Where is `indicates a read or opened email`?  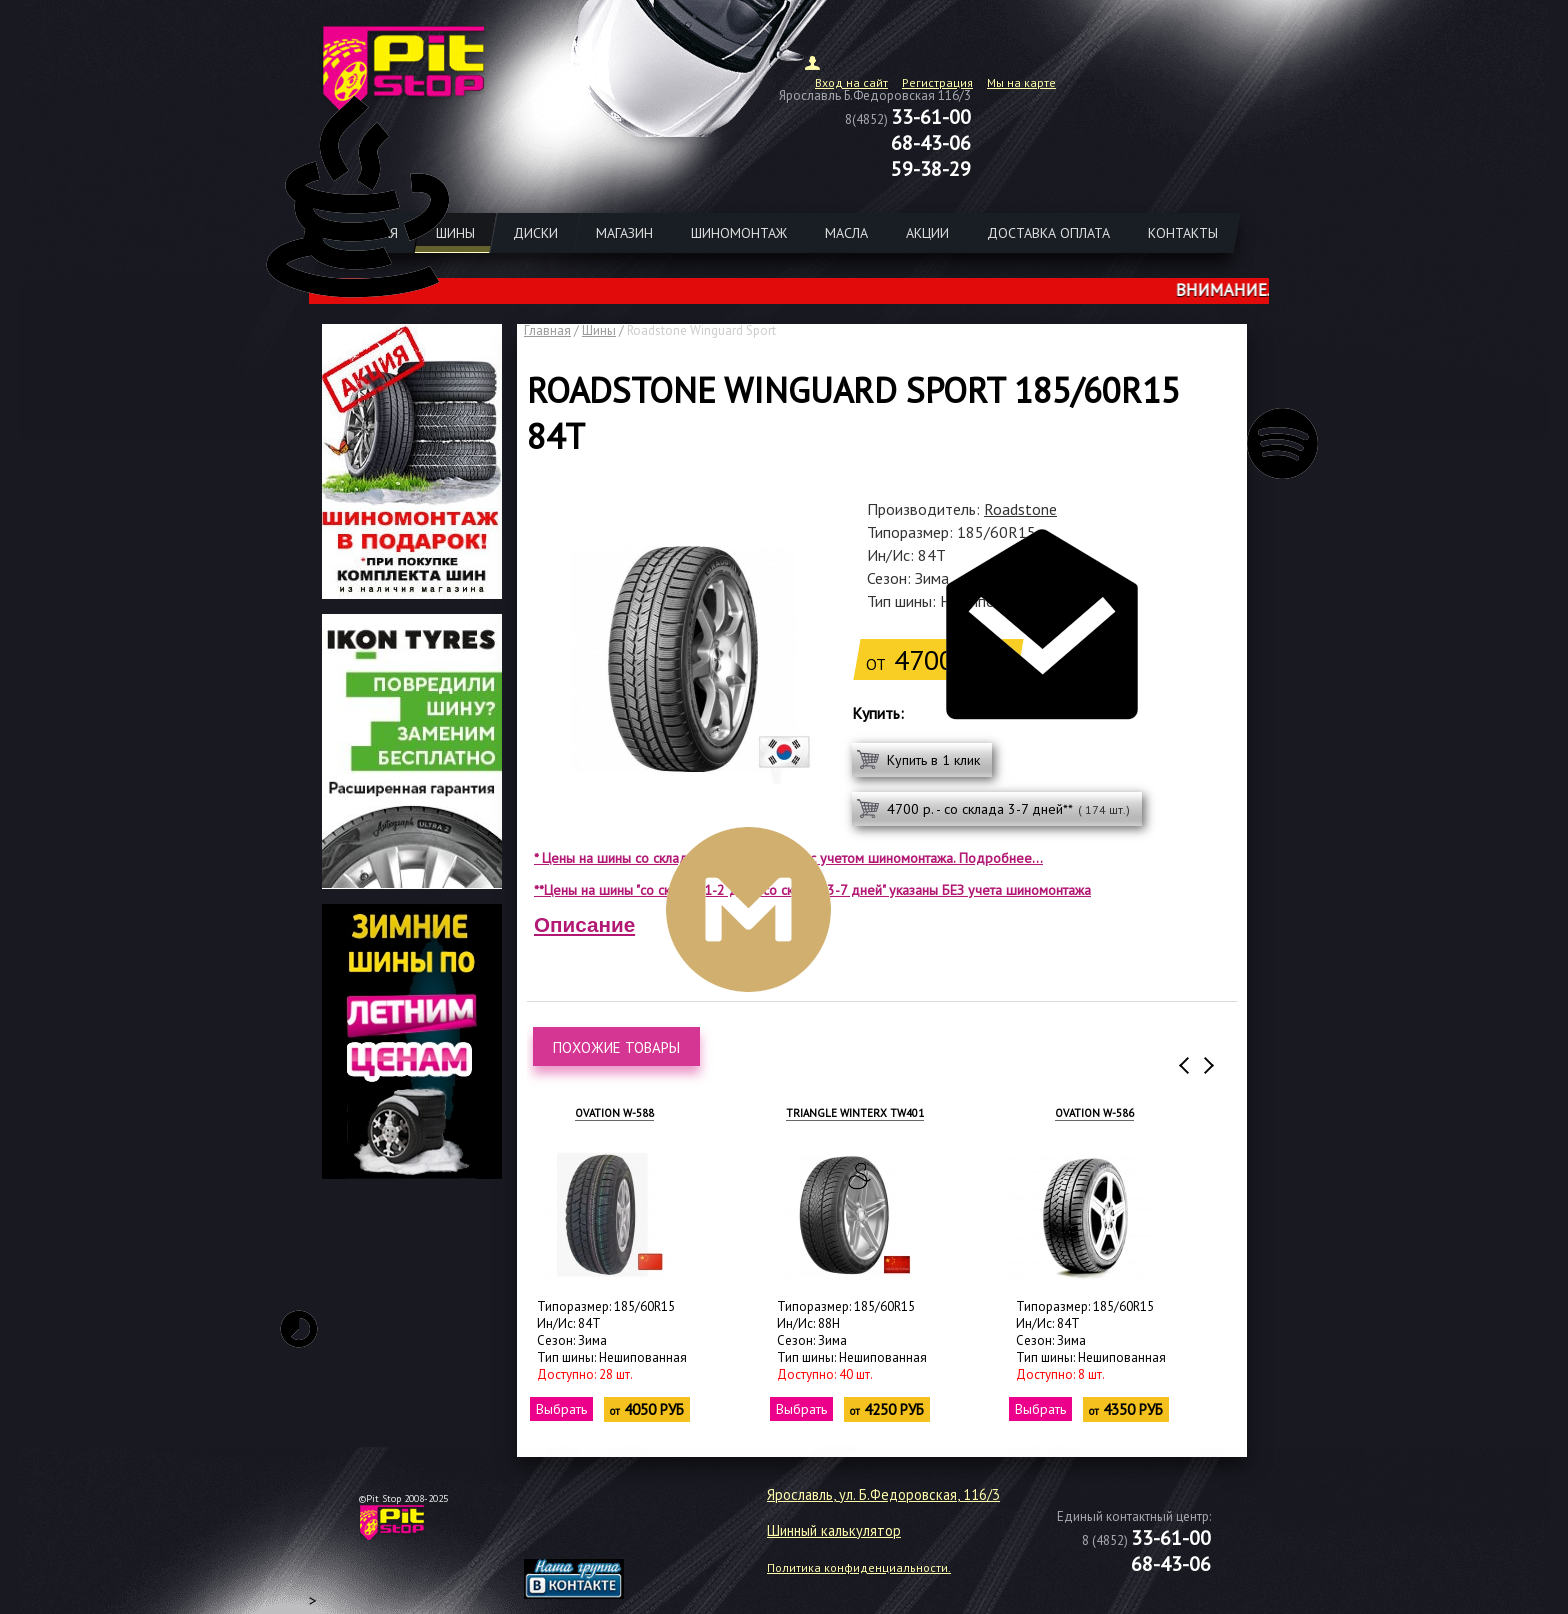
indicates a read or opened email is located at coordinates (1042, 633).